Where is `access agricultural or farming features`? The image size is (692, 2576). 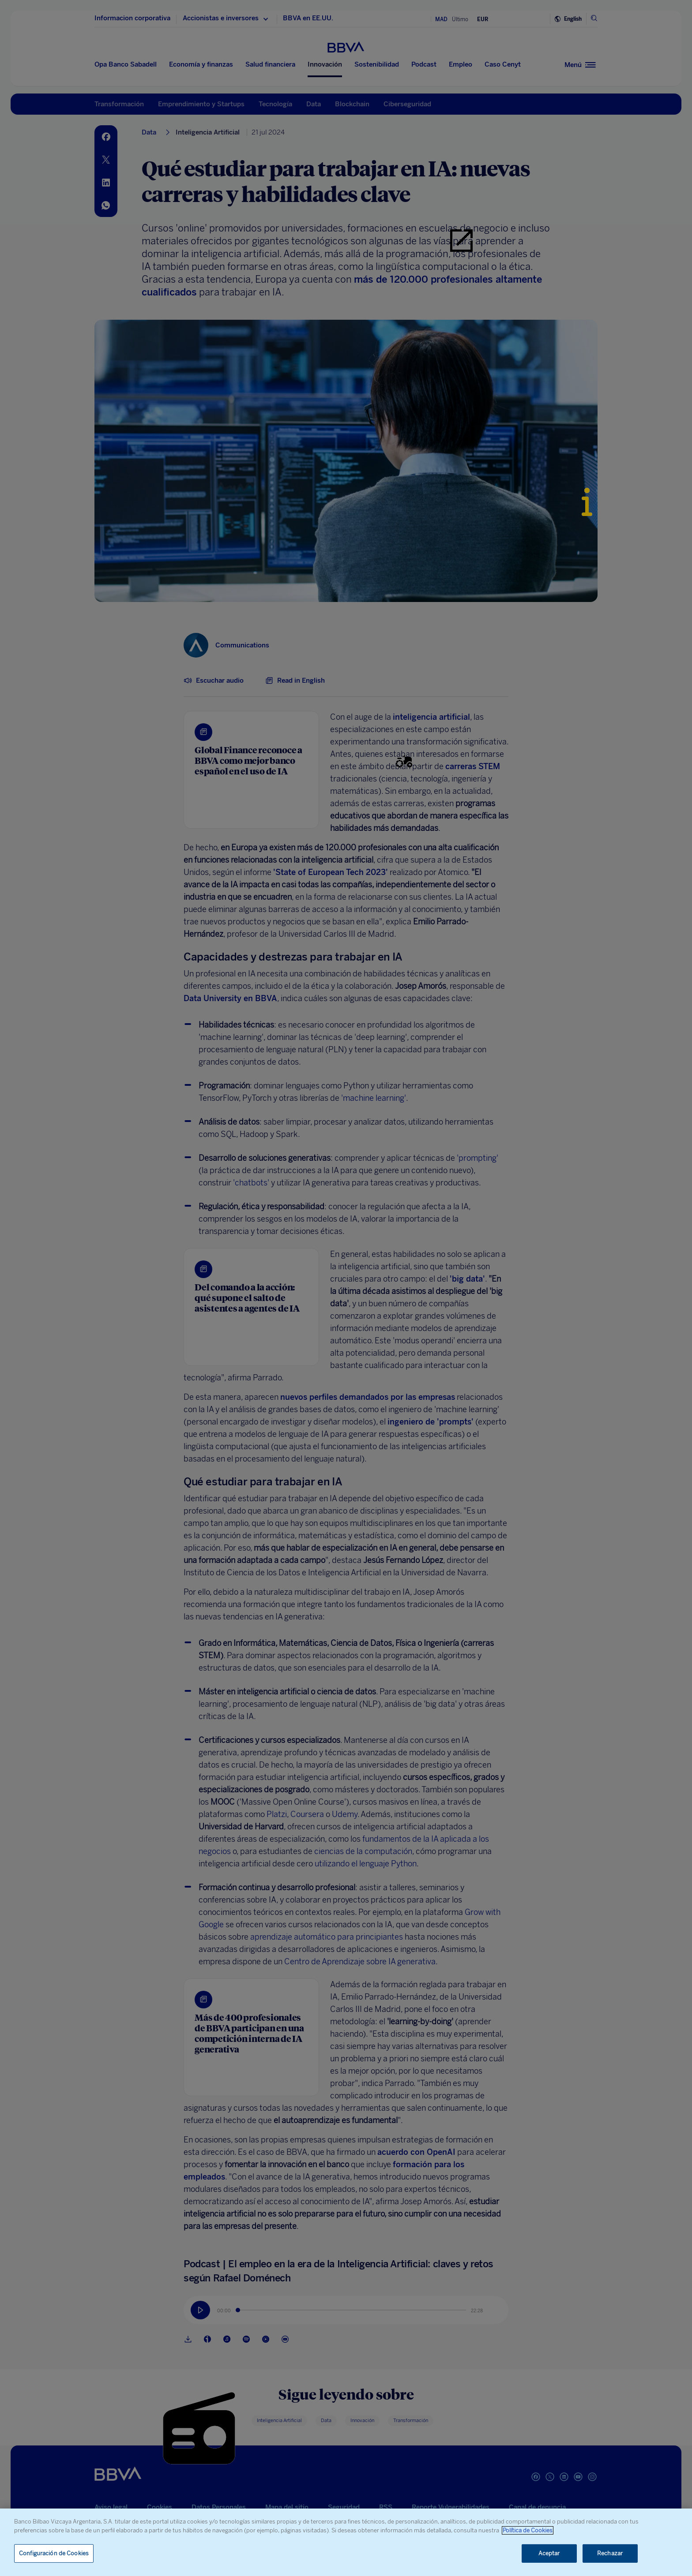 access agricultural or farming features is located at coordinates (404, 761).